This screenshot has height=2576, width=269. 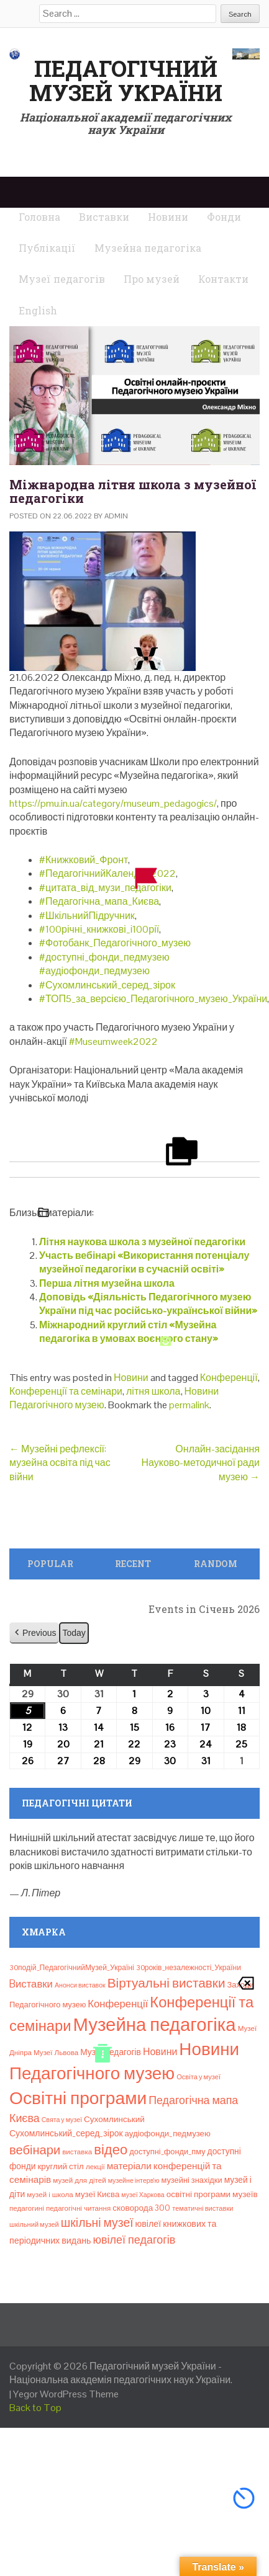 I want to click on scan a QR code or barcode, so click(x=244, y=2498).